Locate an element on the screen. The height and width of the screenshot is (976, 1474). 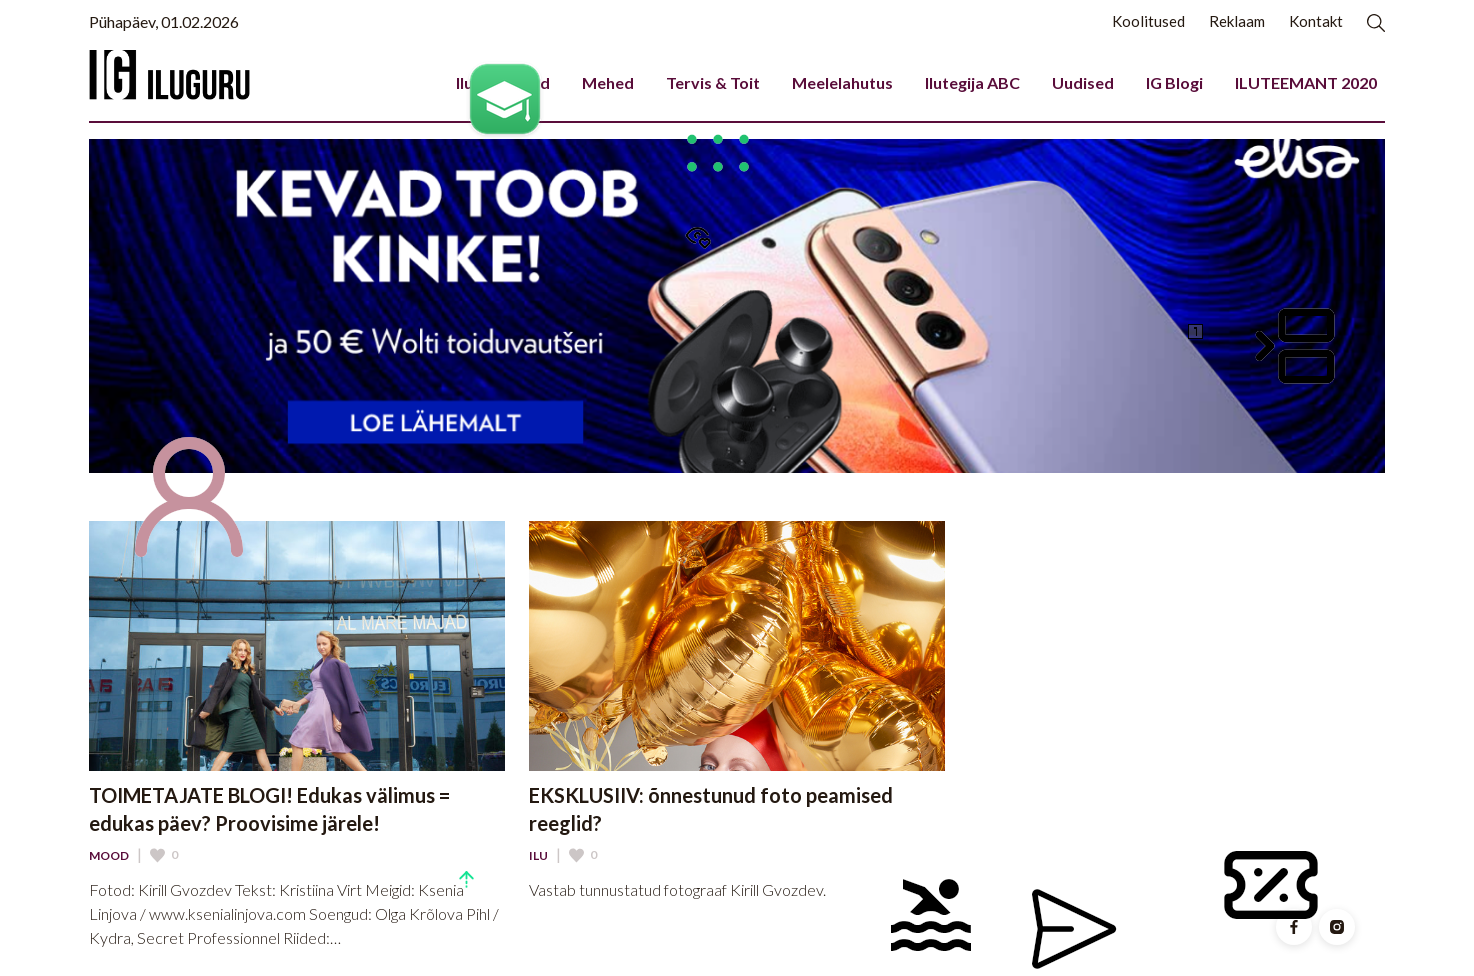
send a message or comment is located at coordinates (1074, 929).